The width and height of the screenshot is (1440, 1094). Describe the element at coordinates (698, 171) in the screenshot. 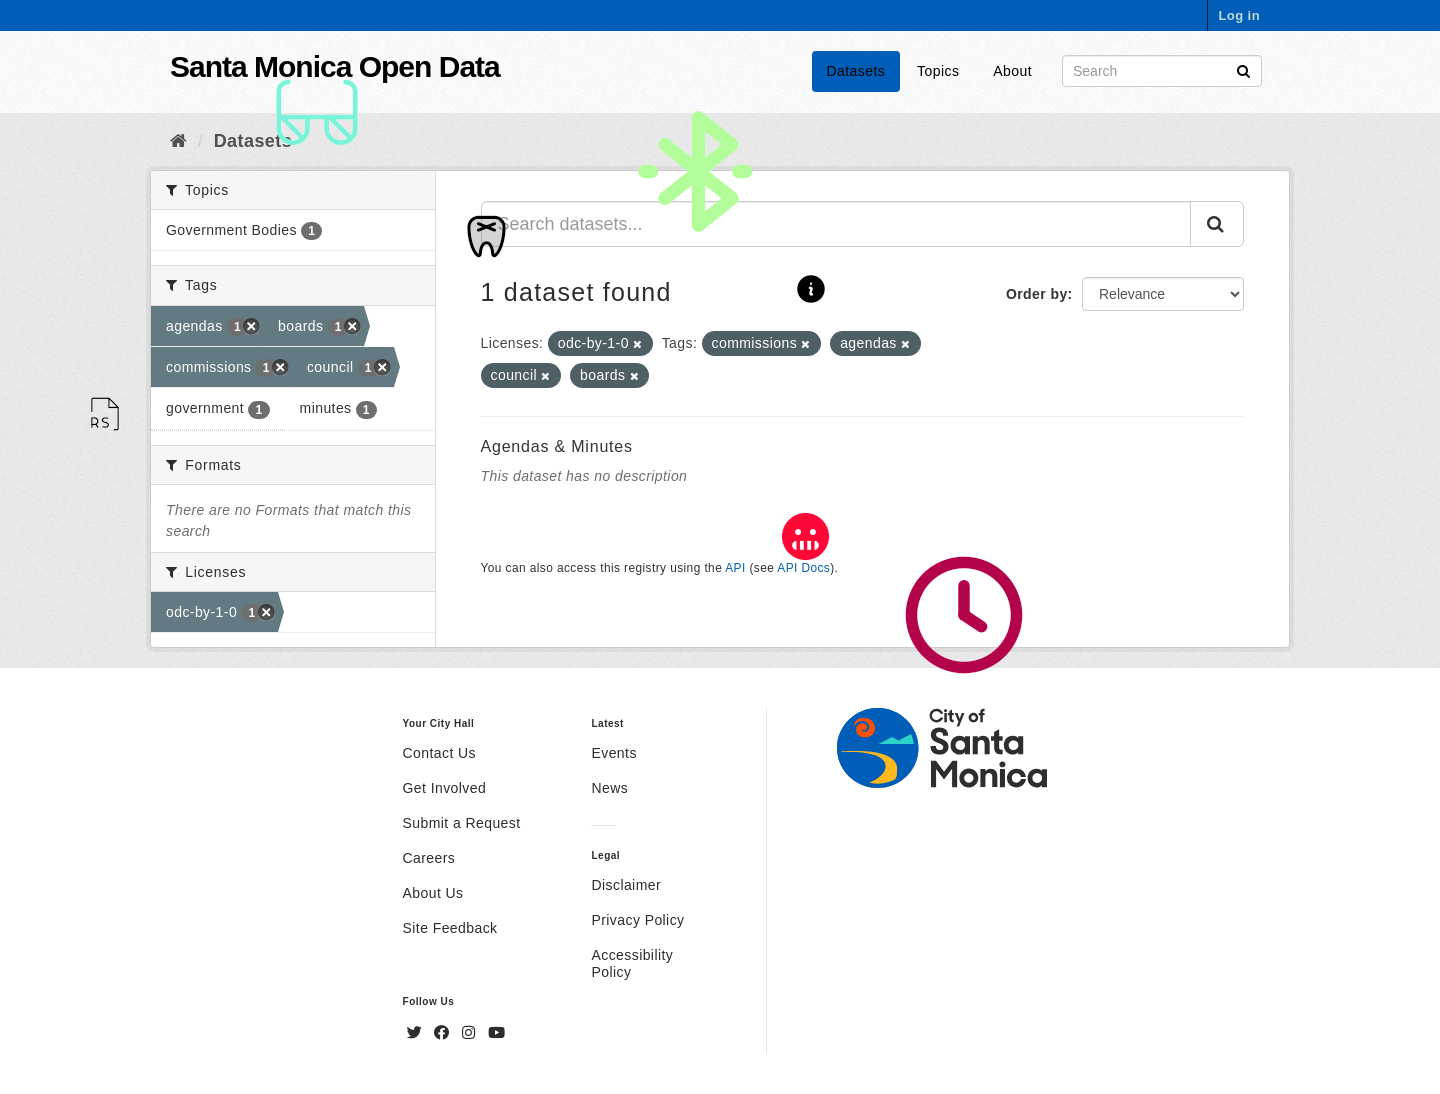

I see `indicates an active bluetooth connection` at that location.